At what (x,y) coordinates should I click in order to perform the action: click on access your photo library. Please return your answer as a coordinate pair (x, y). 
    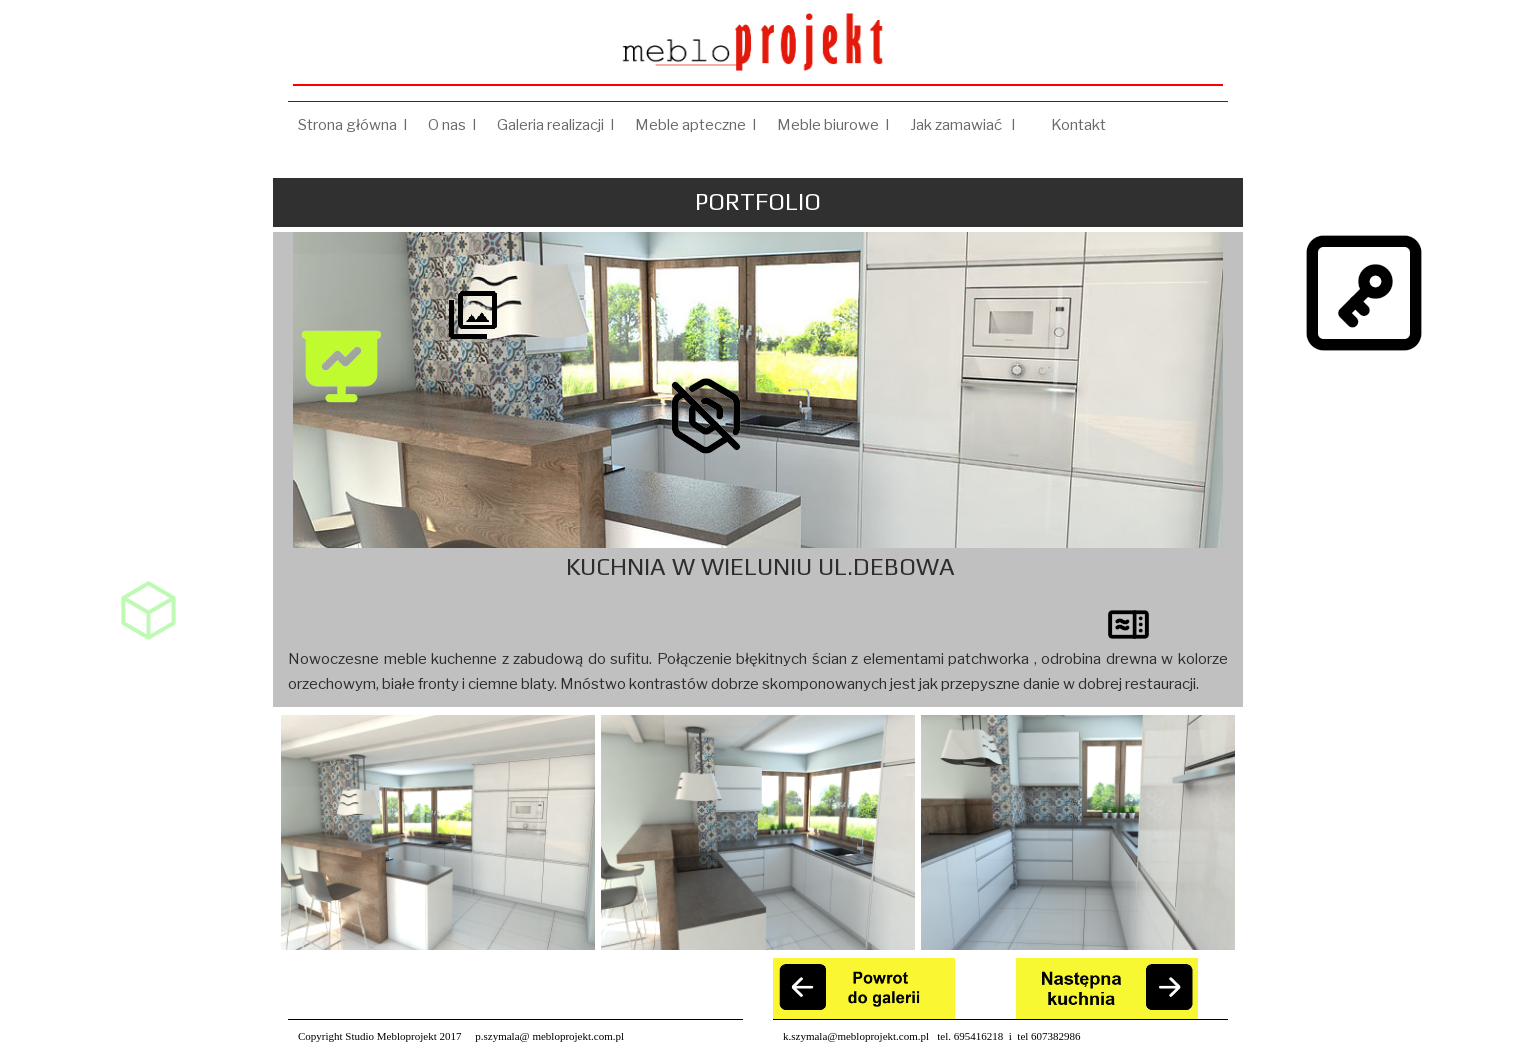
    Looking at the image, I should click on (473, 315).